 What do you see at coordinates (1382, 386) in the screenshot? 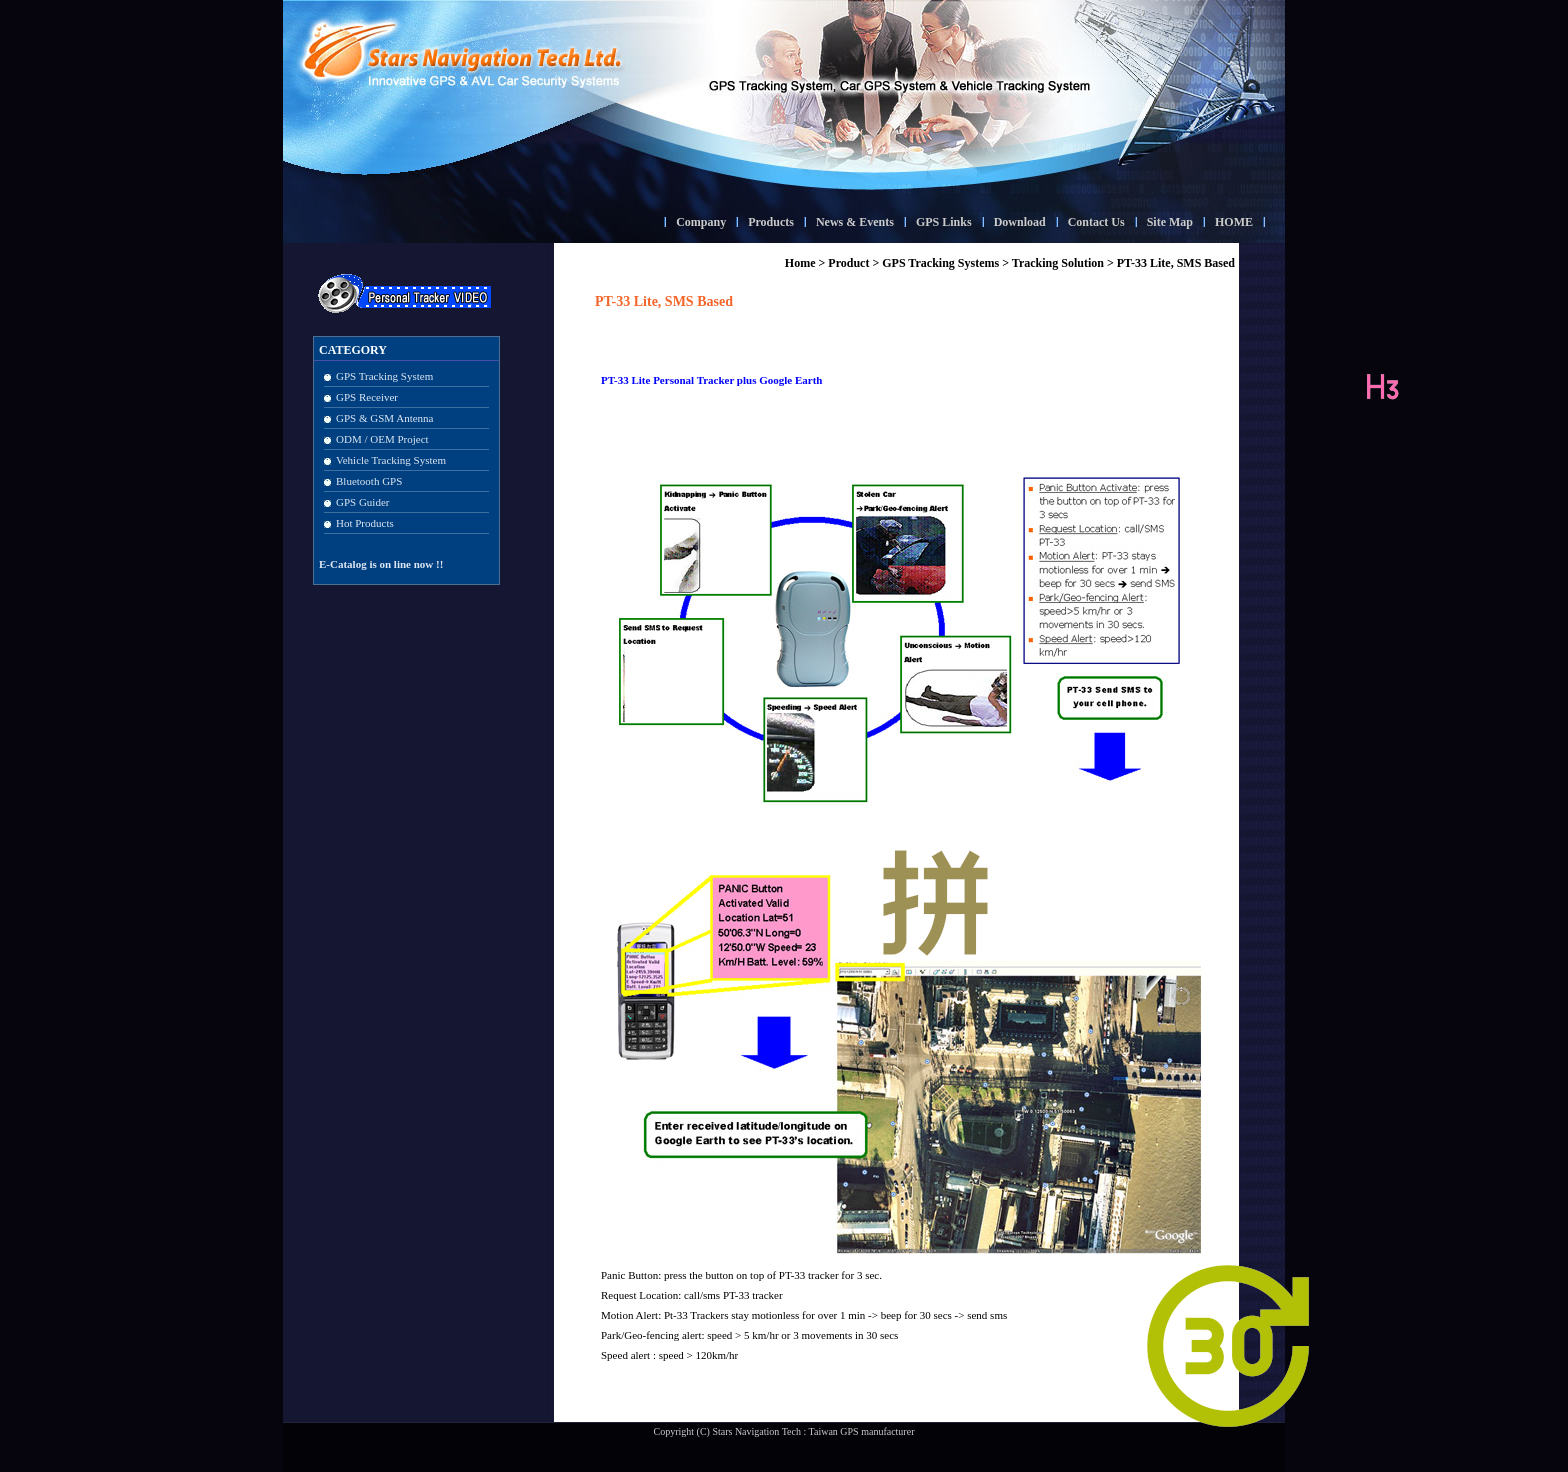
I see `format text as heading level 3` at bounding box center [1382, 386].